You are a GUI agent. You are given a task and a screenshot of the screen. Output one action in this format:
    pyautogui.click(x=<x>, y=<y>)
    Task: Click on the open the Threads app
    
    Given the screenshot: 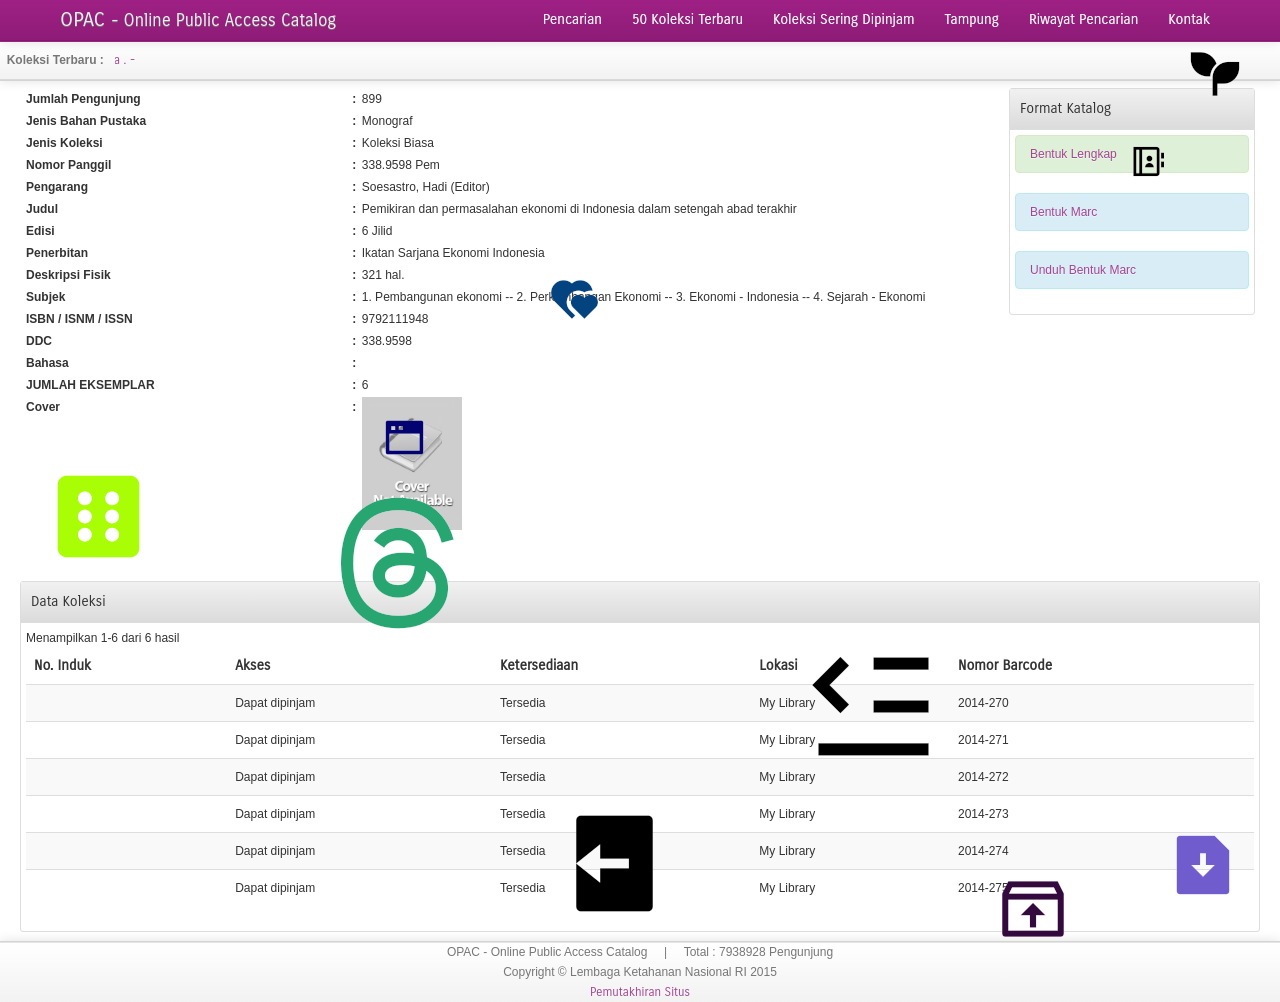 What is the action you would take?
    pyautogui.click(x=397, y=563)
    